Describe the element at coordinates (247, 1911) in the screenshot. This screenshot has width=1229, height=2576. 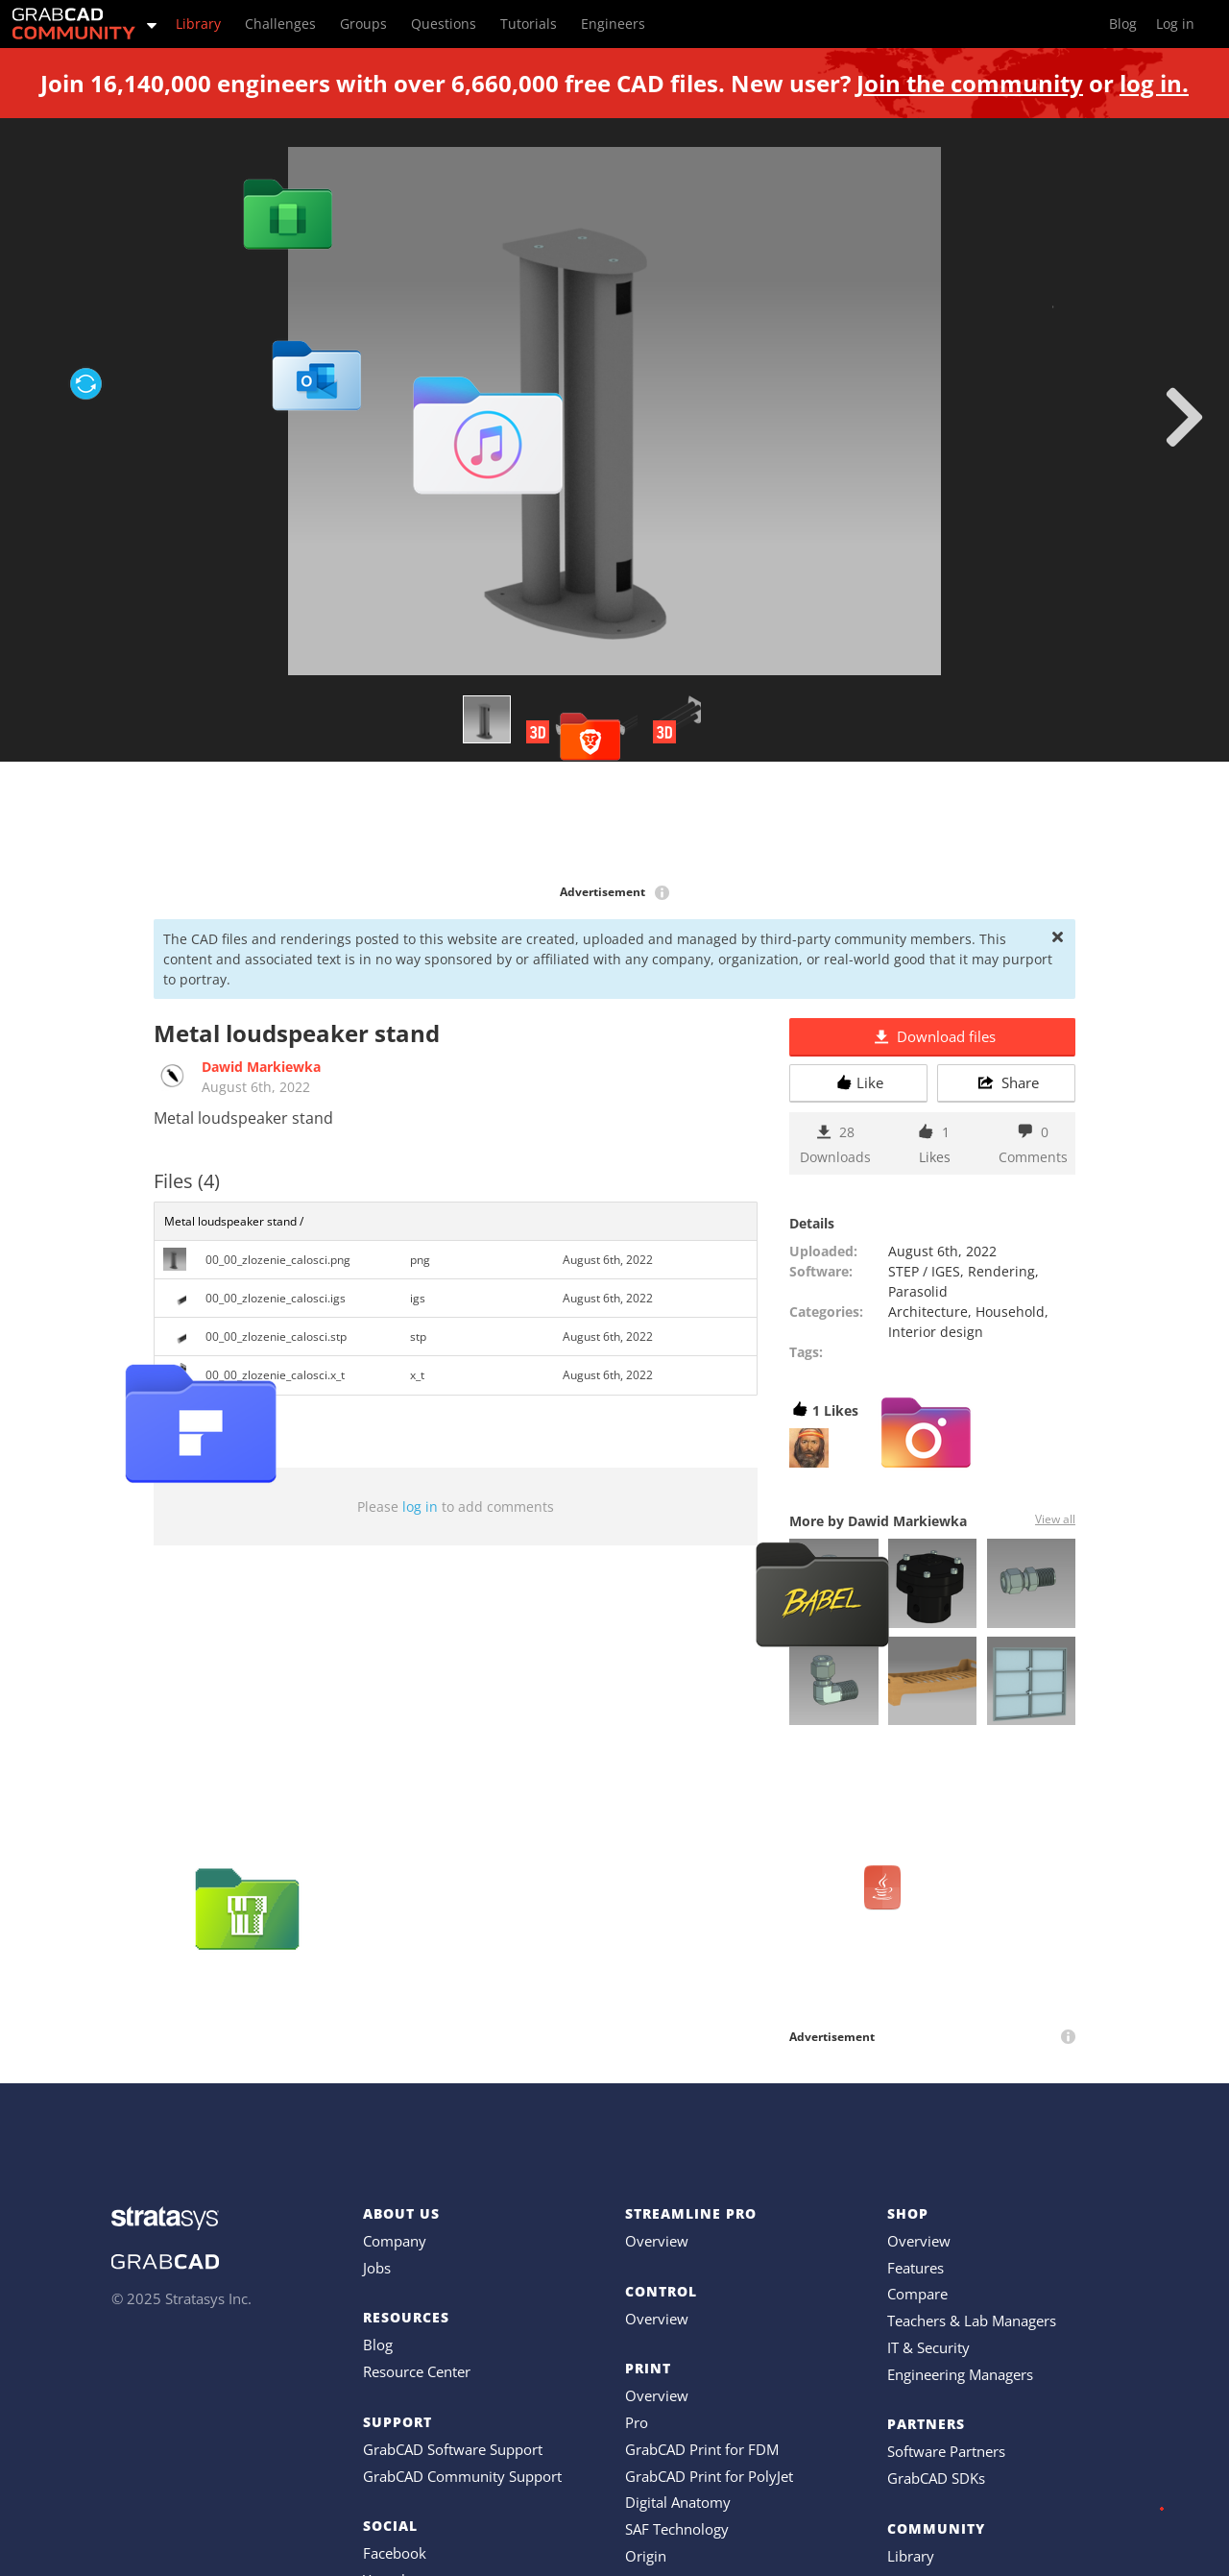
I see `open your GameJolt games folder` at that location.